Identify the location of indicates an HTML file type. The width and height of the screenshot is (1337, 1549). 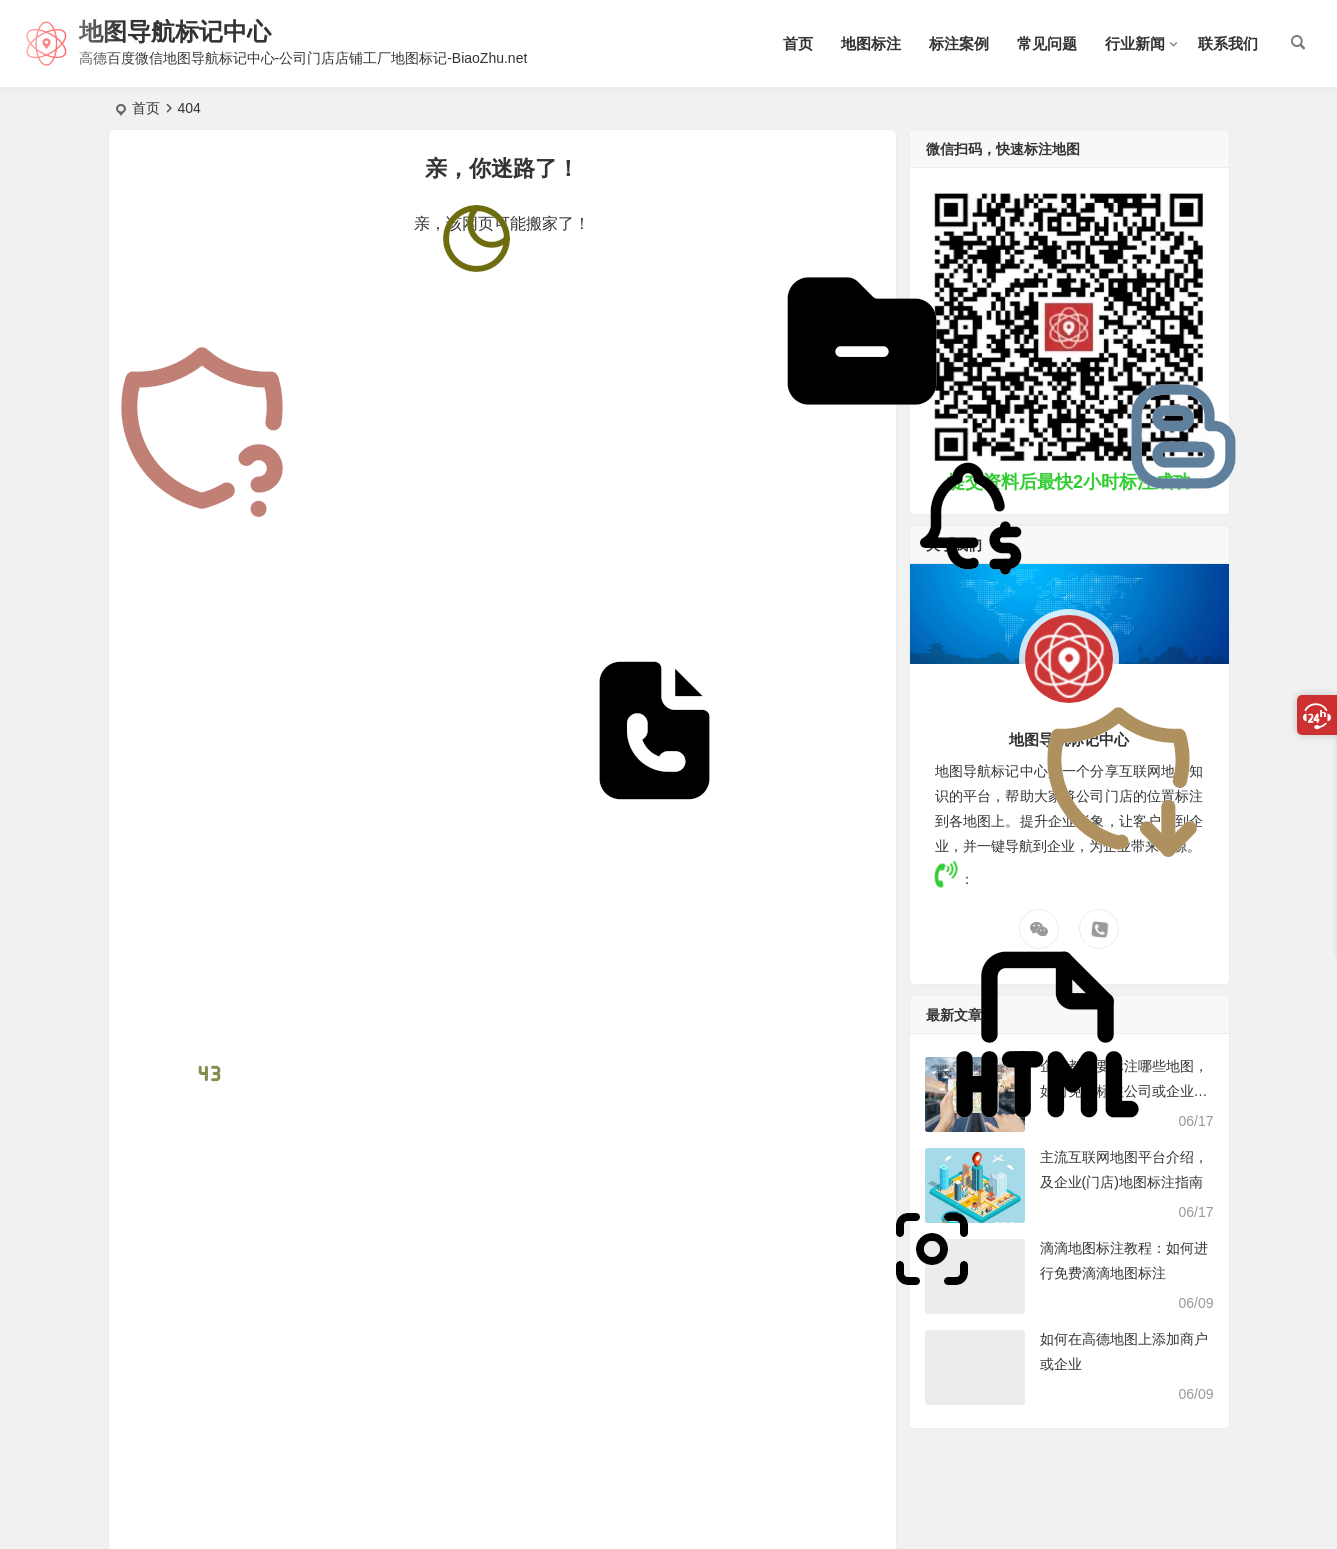
(1047, 1034).